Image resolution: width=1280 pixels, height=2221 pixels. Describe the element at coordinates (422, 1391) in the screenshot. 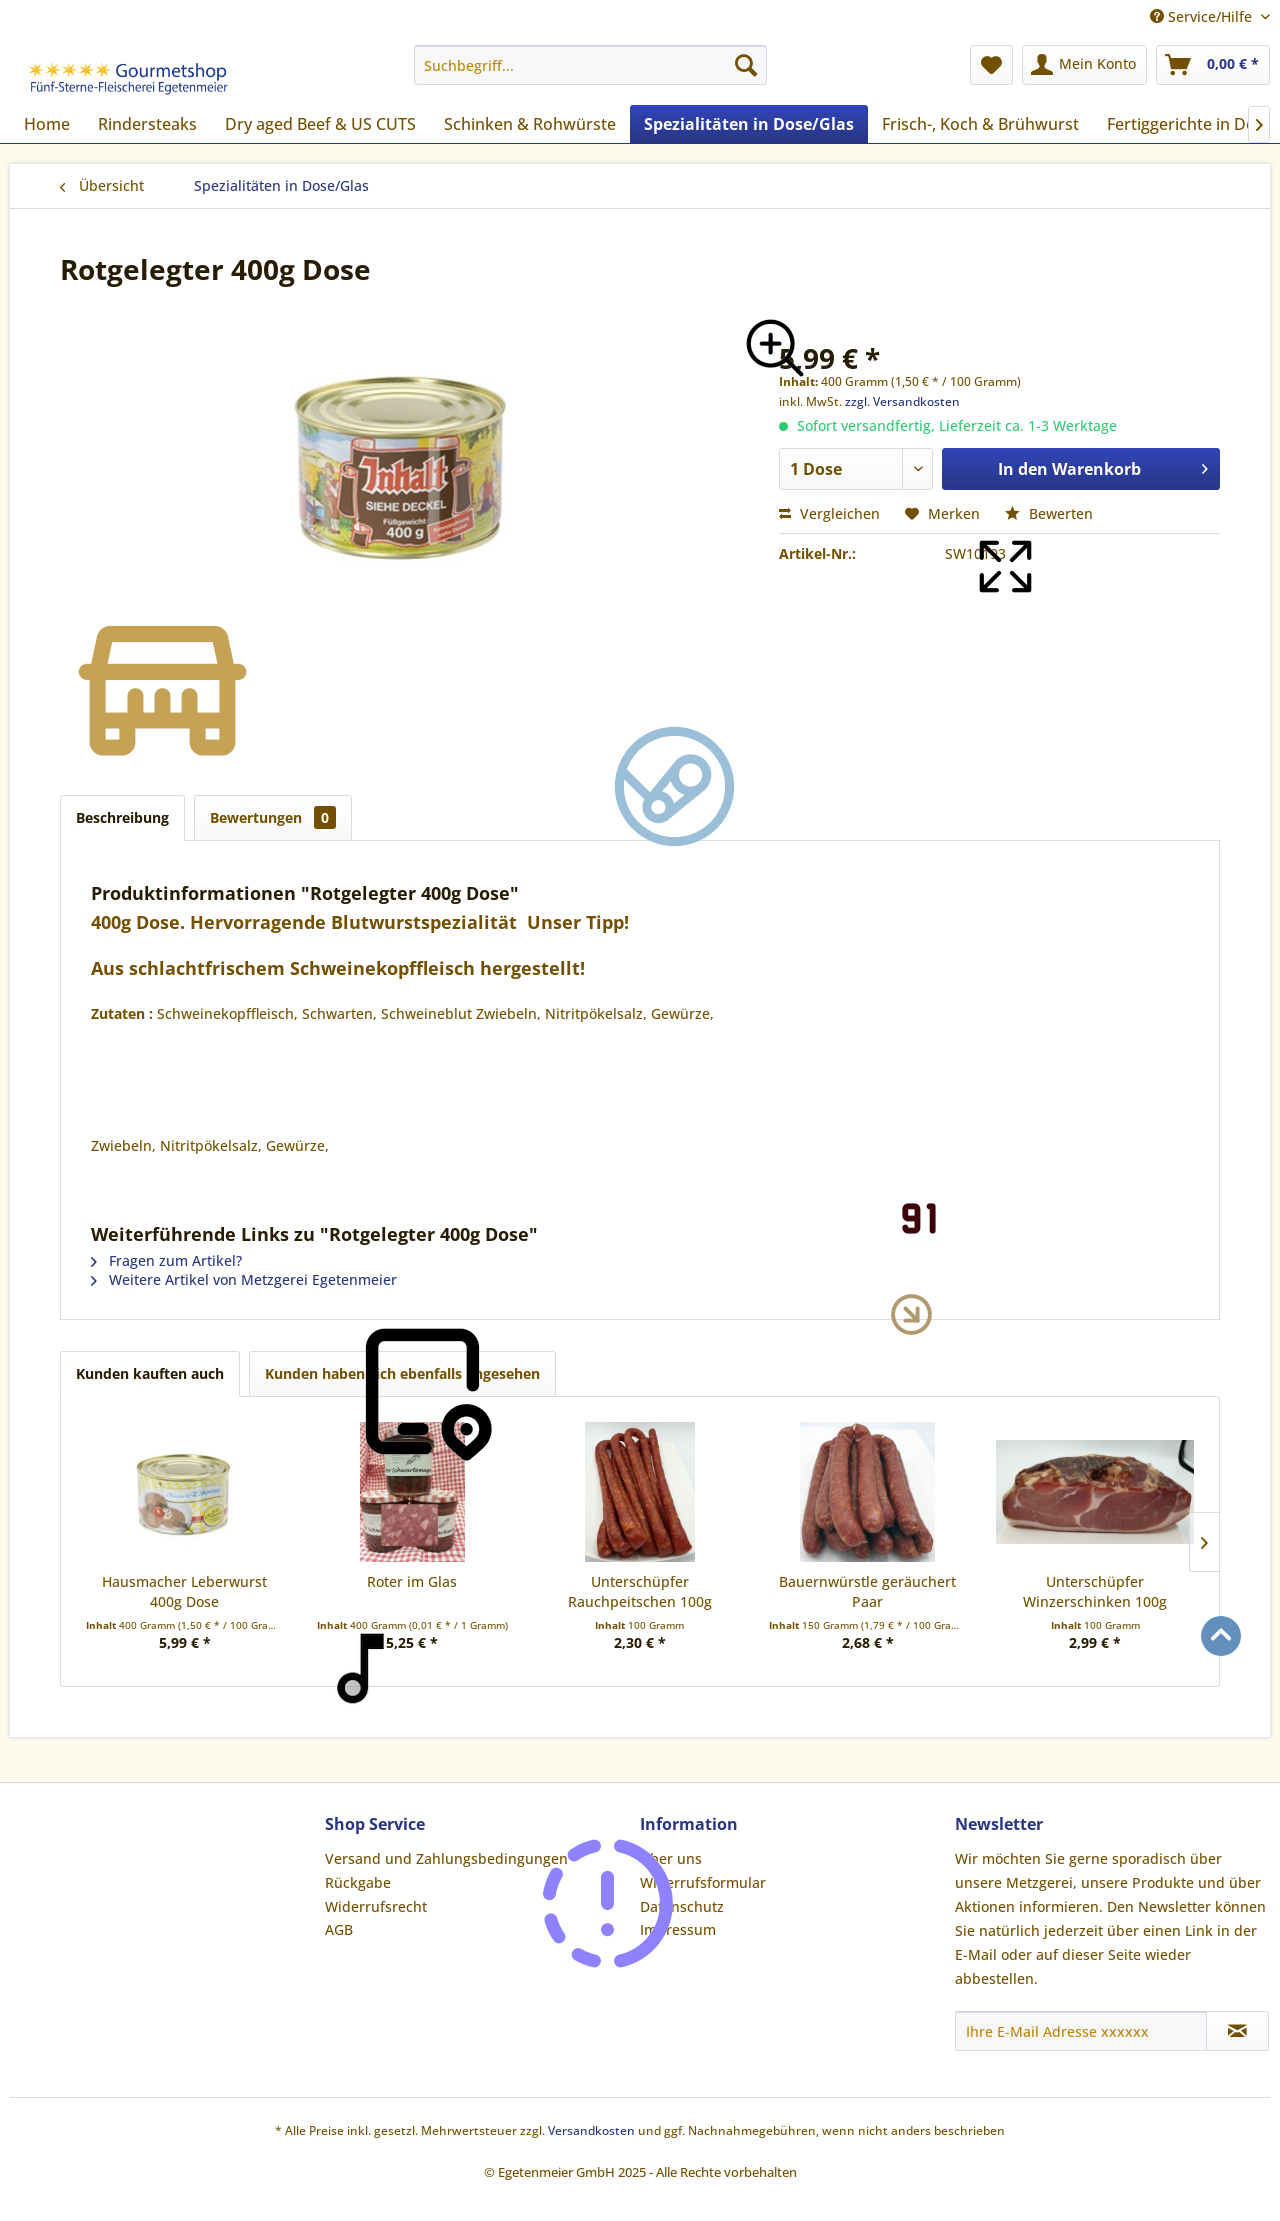

I see `pin a location on your tablet device` at that location.